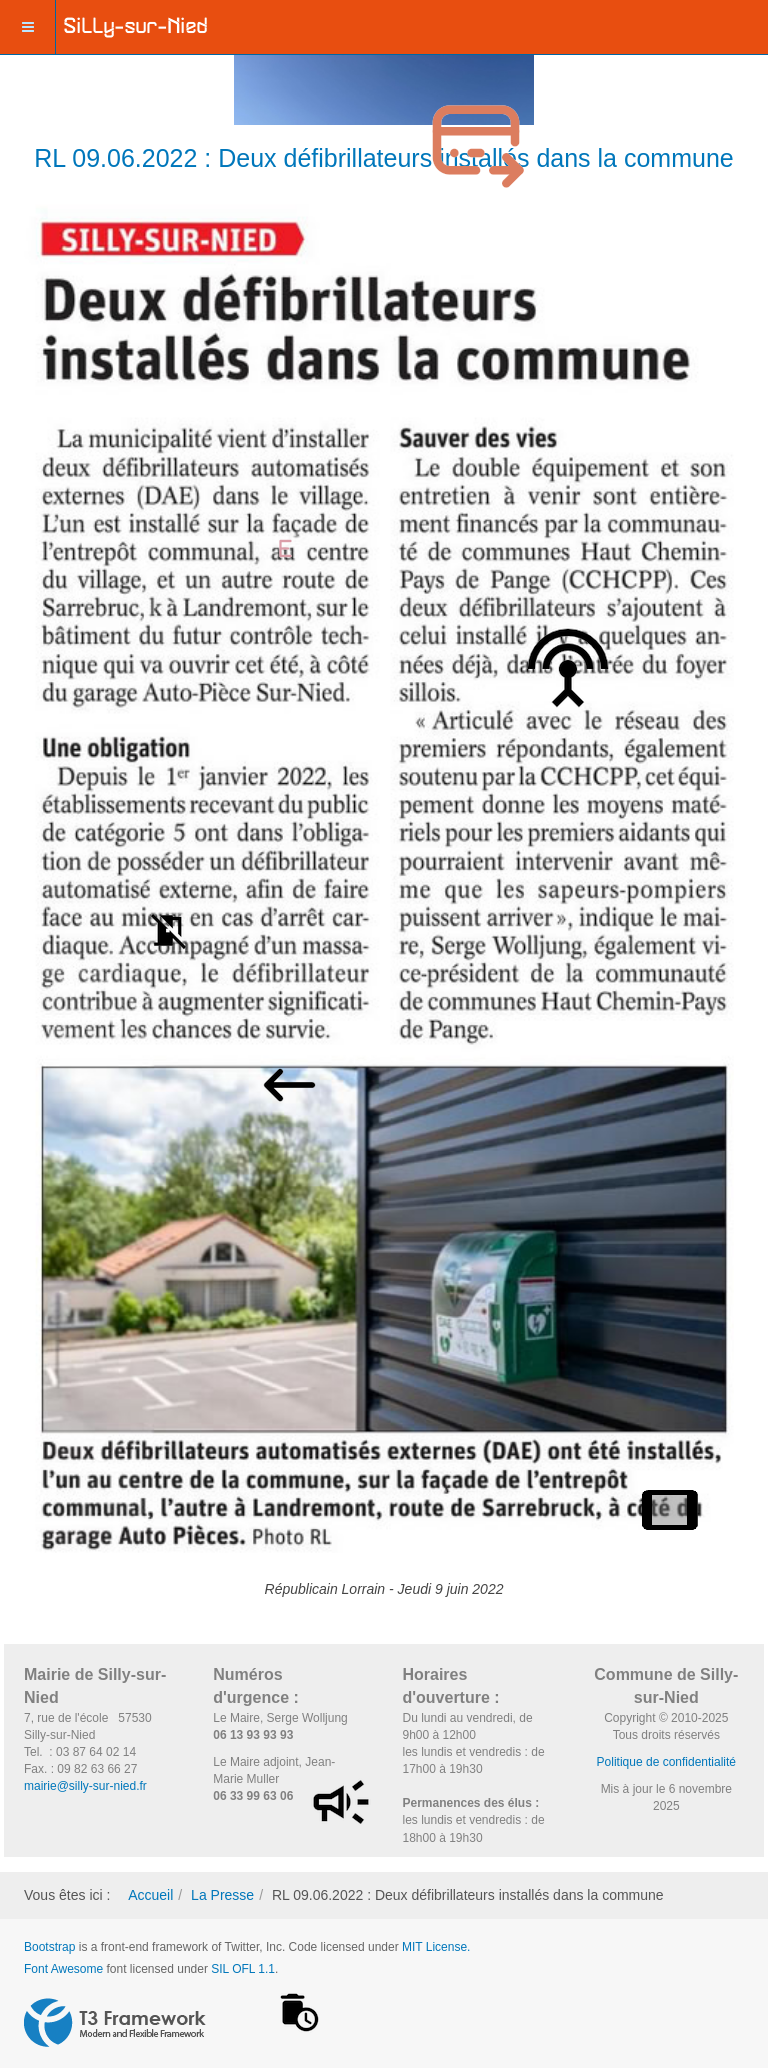  I want to click on make a payment with saved card, so click(476, 140).